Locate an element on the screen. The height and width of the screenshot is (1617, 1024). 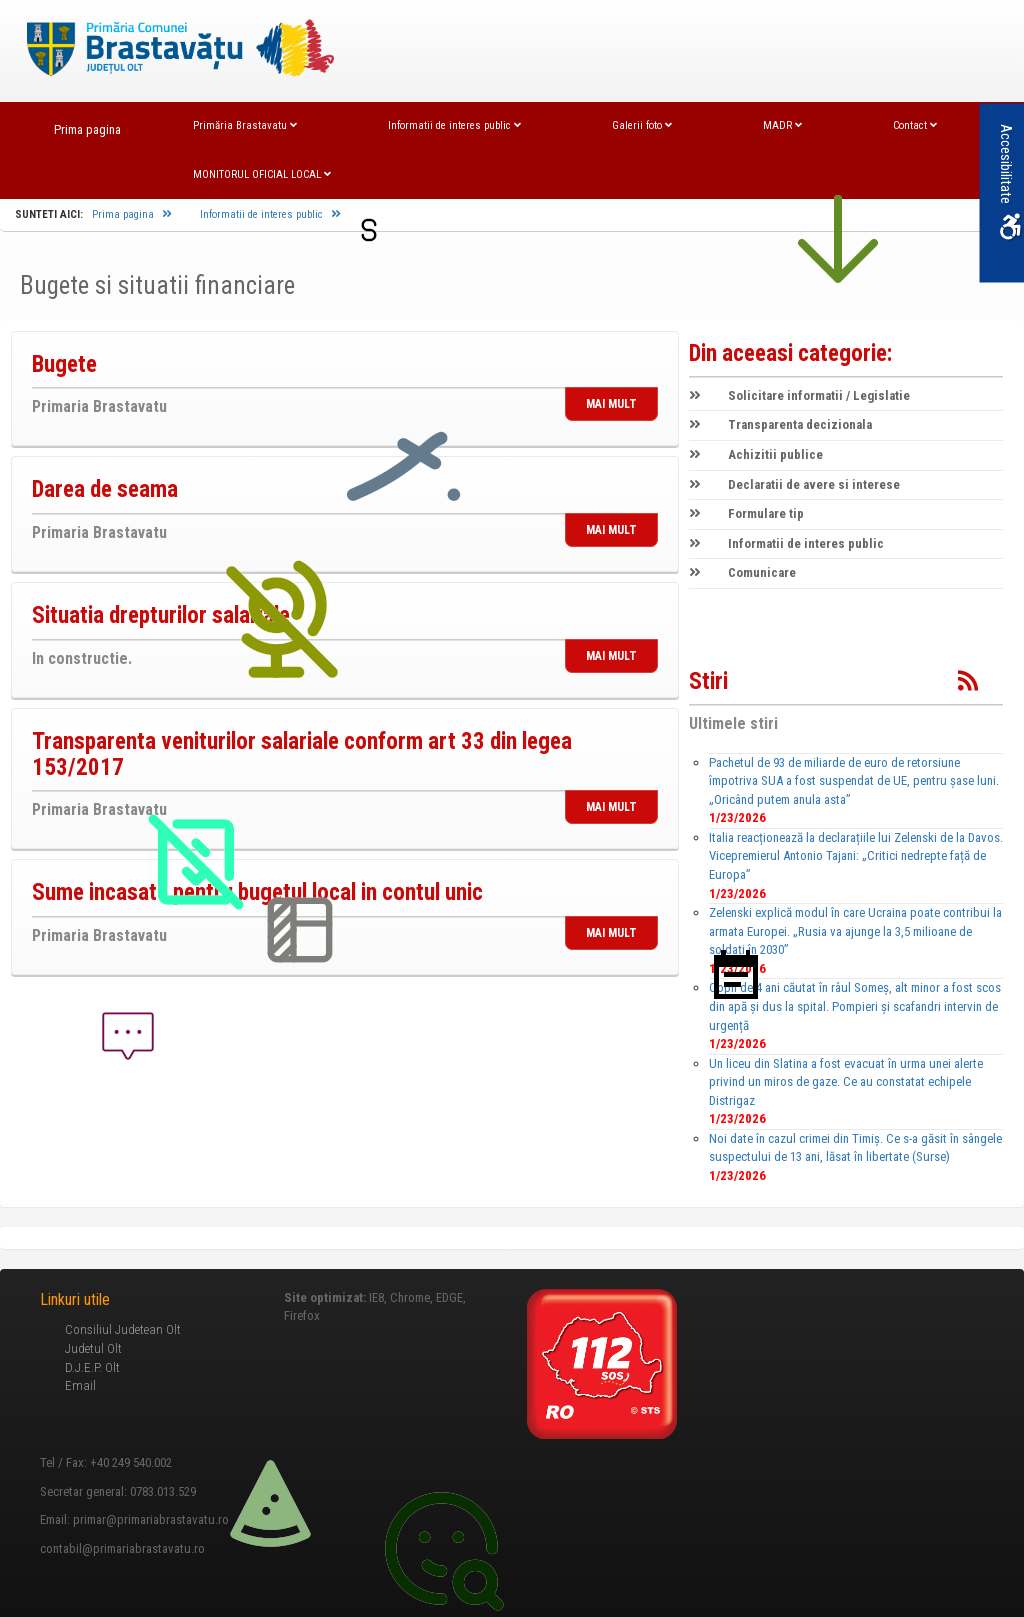
view event details or notes is located at coordinates (736, 977).